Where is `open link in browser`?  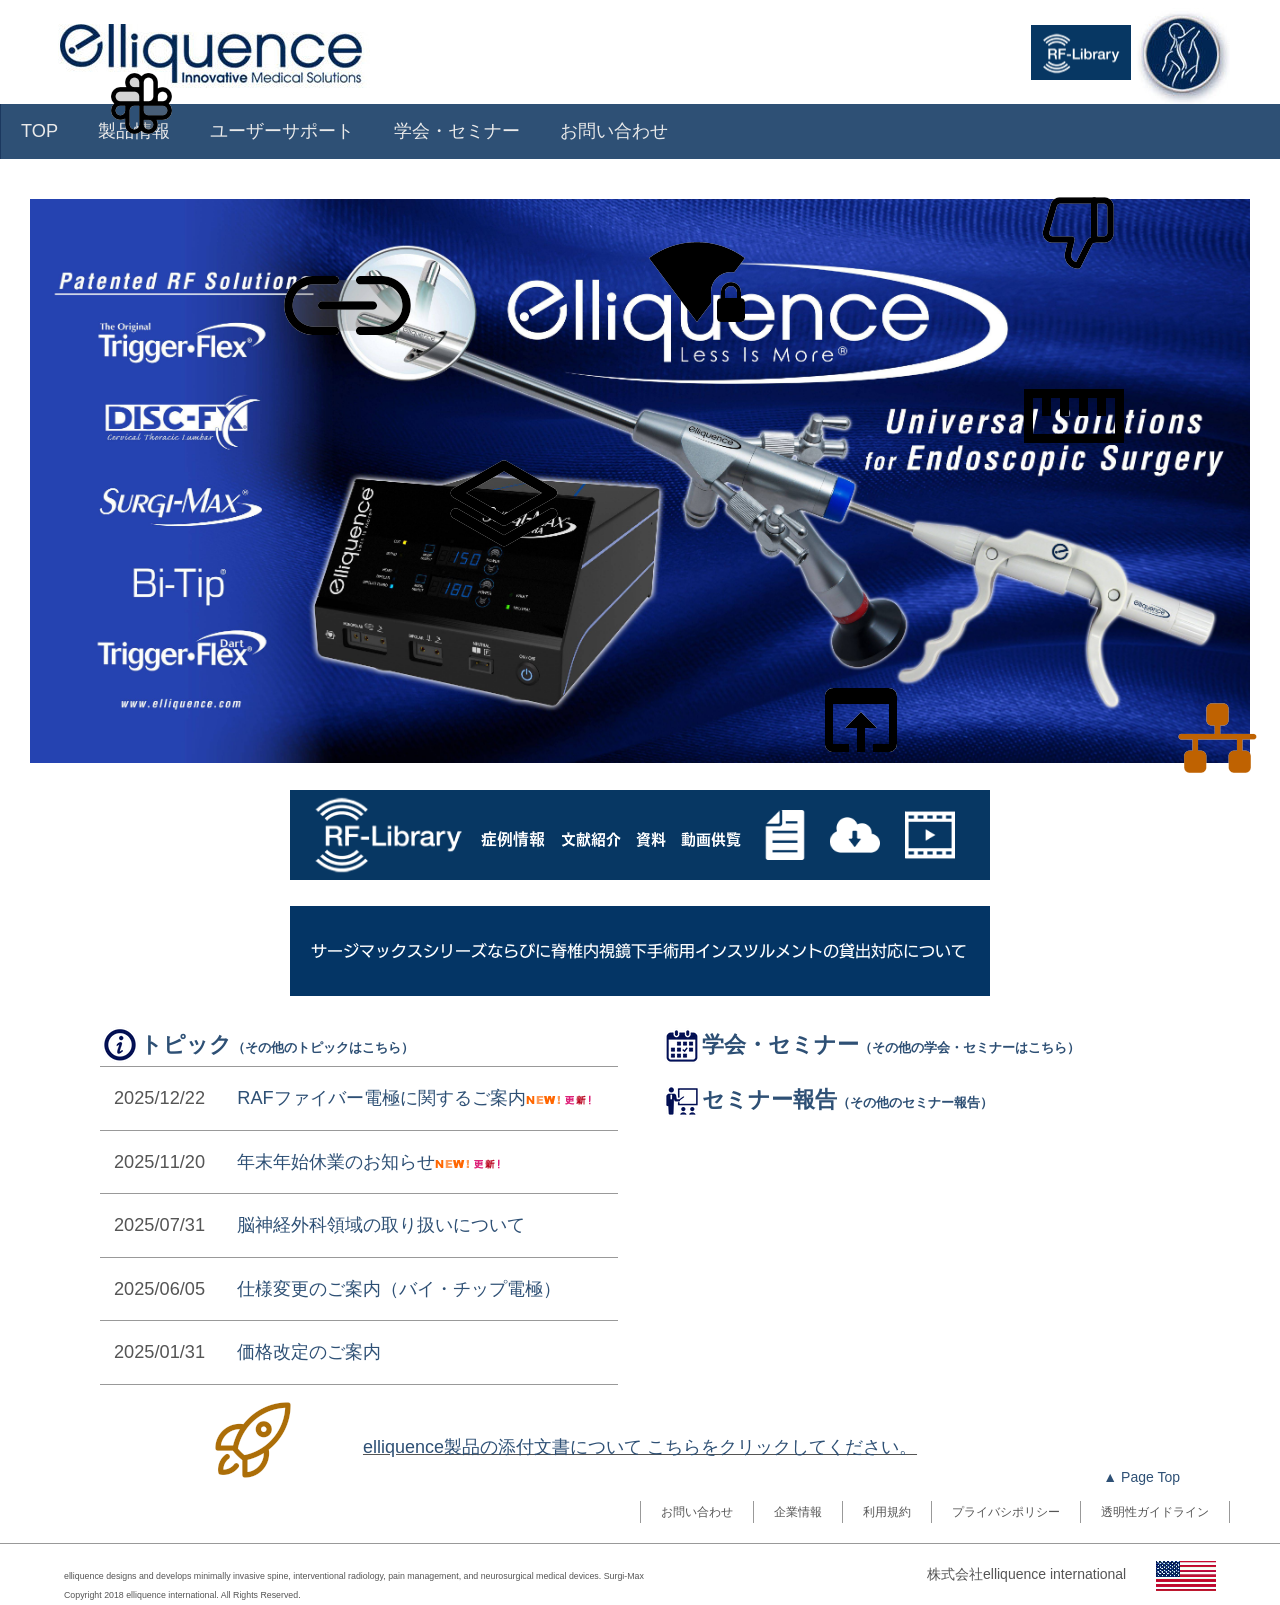 open link in browser is located at coordinates (861, 720).